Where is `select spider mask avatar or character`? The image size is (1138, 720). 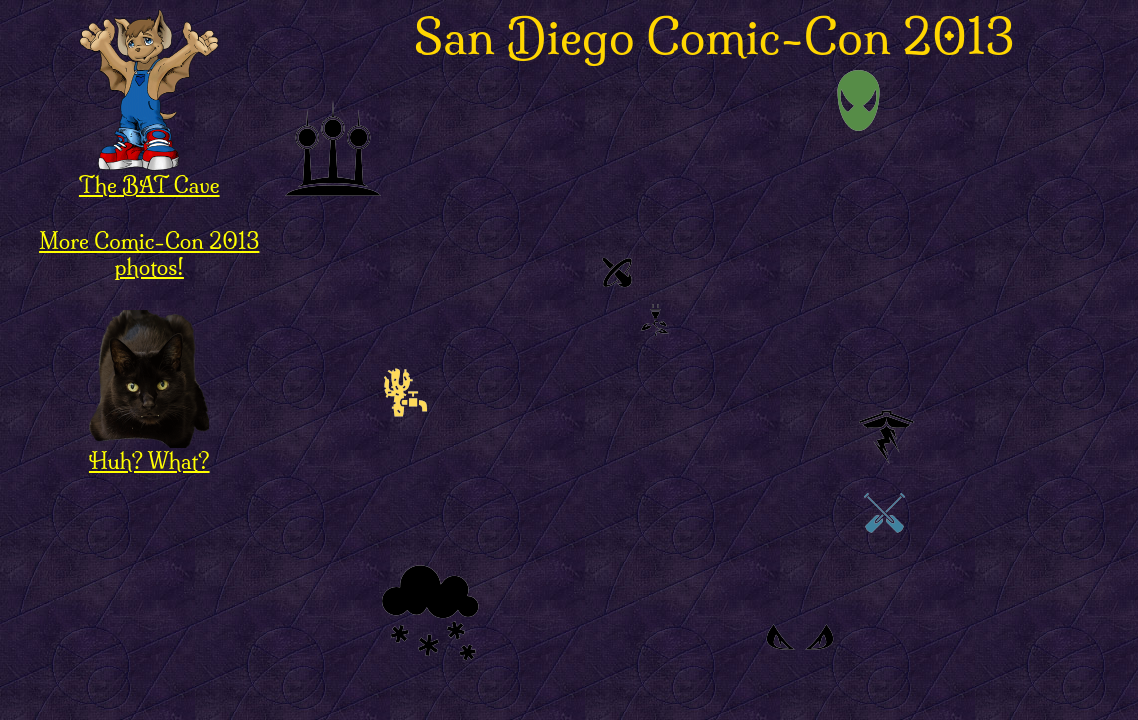
select spider mask avatar or character is located at coordinates (858, 100).